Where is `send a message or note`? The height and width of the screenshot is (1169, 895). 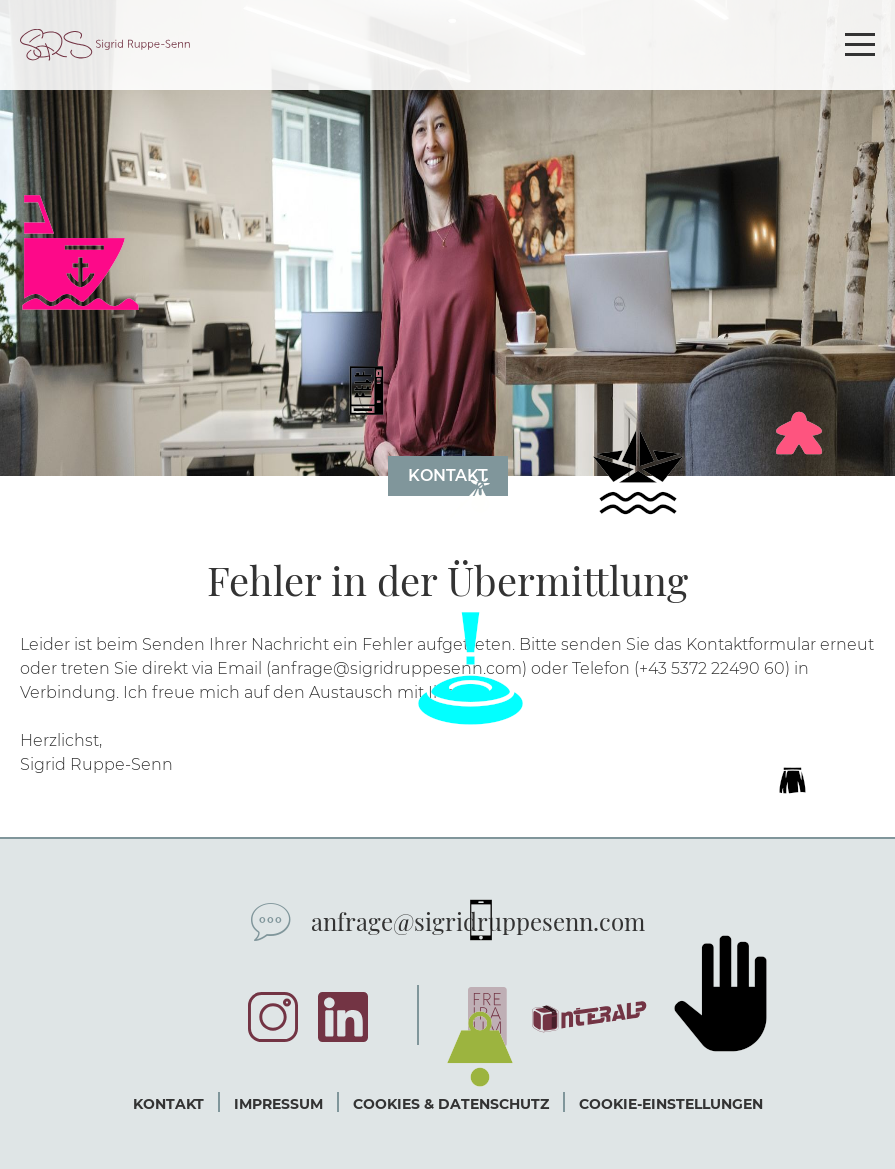
send a message or note is located at coordinates (638, 472).